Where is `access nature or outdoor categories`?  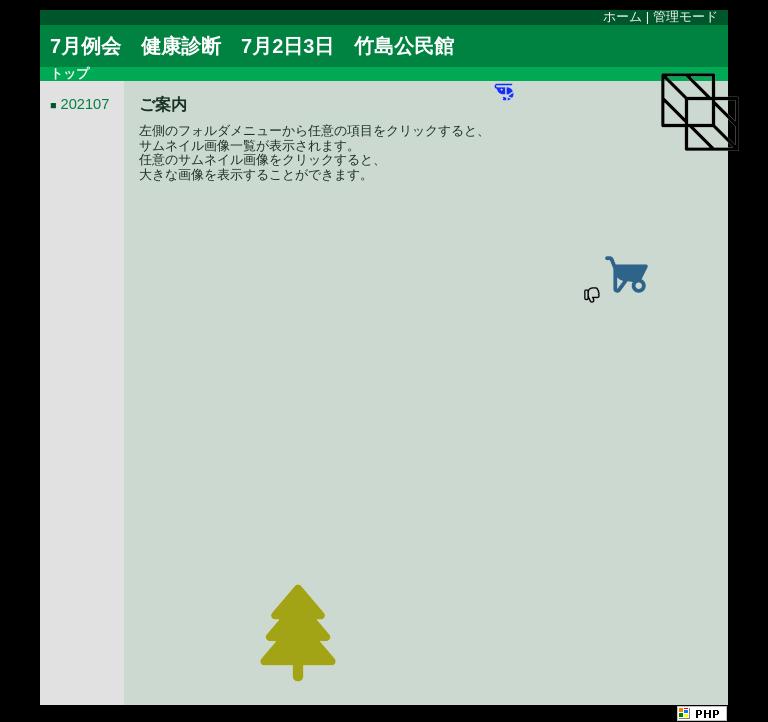 access nature or outdoor categories is located at coordinates (298, 633).